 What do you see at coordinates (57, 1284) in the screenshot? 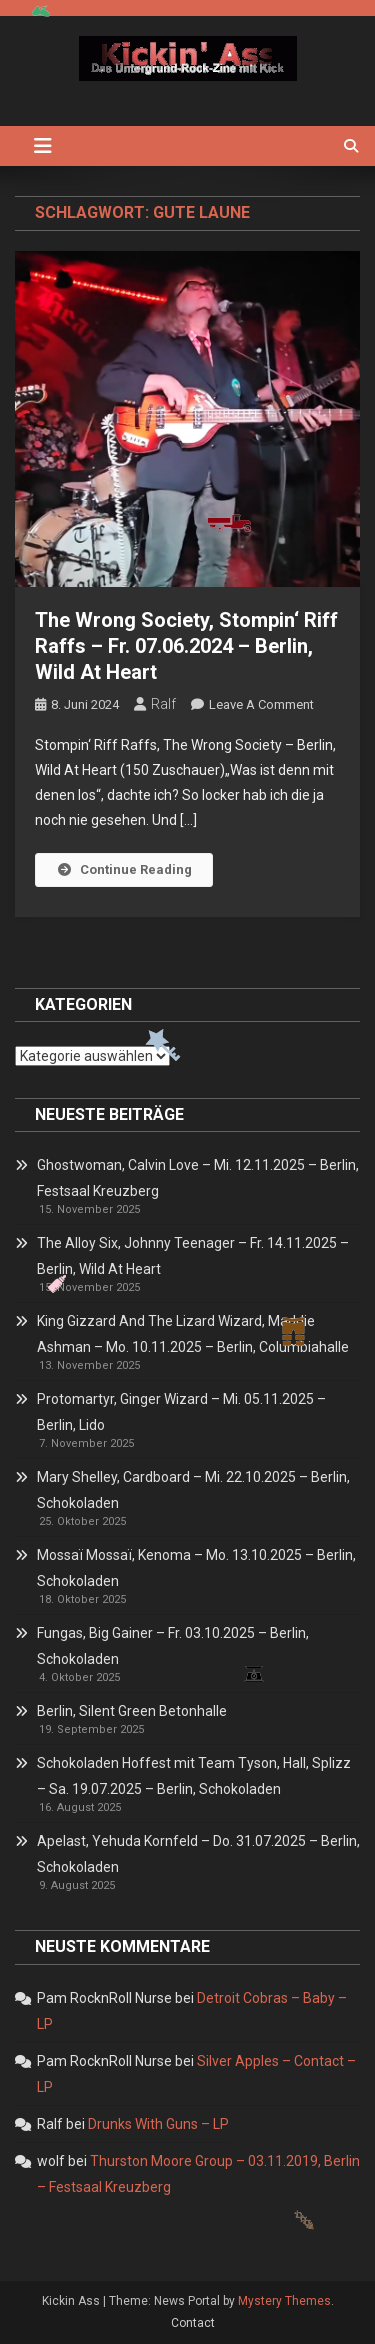
I see `track baby feeding schedule` at bounding box center [57, 1284].